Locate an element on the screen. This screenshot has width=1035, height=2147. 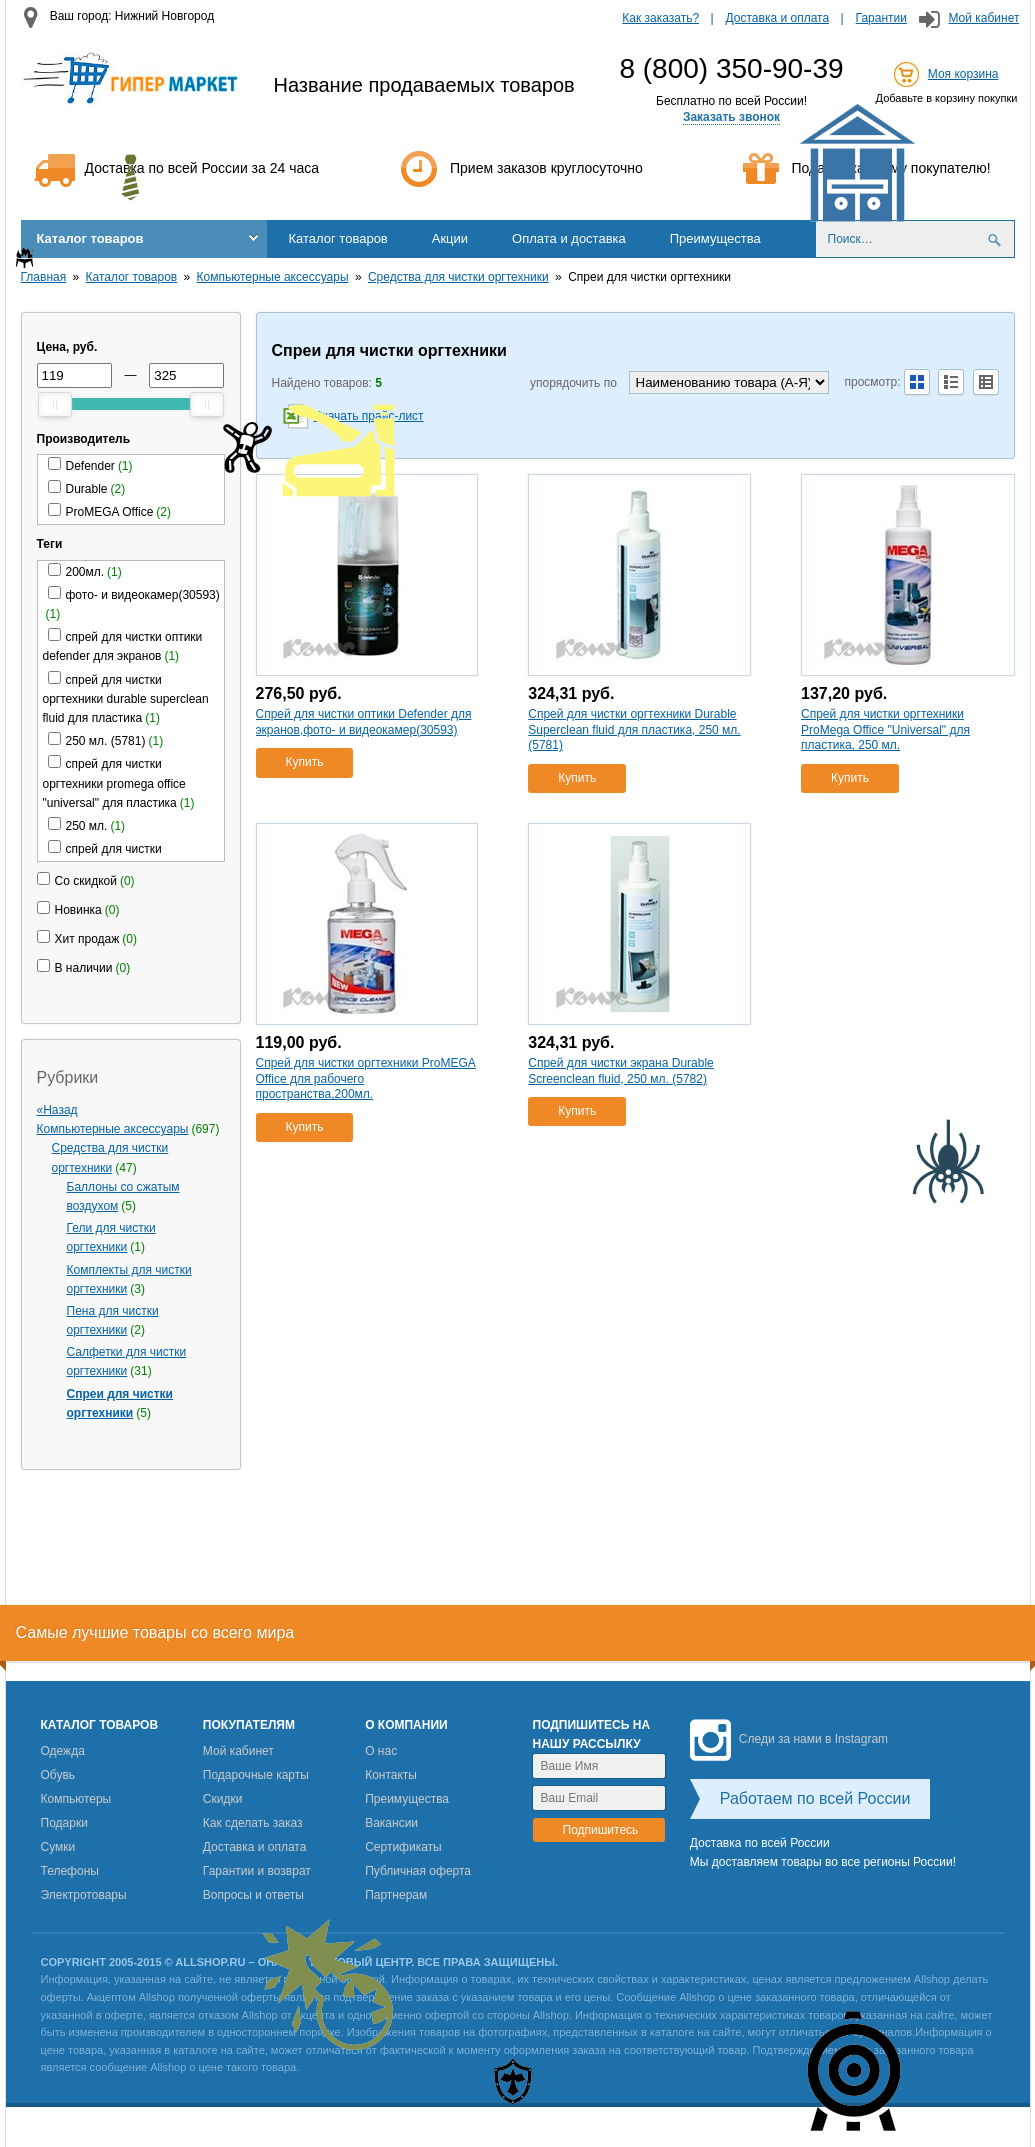
formal or business dress code indicator is located at coordinates (130, 177).